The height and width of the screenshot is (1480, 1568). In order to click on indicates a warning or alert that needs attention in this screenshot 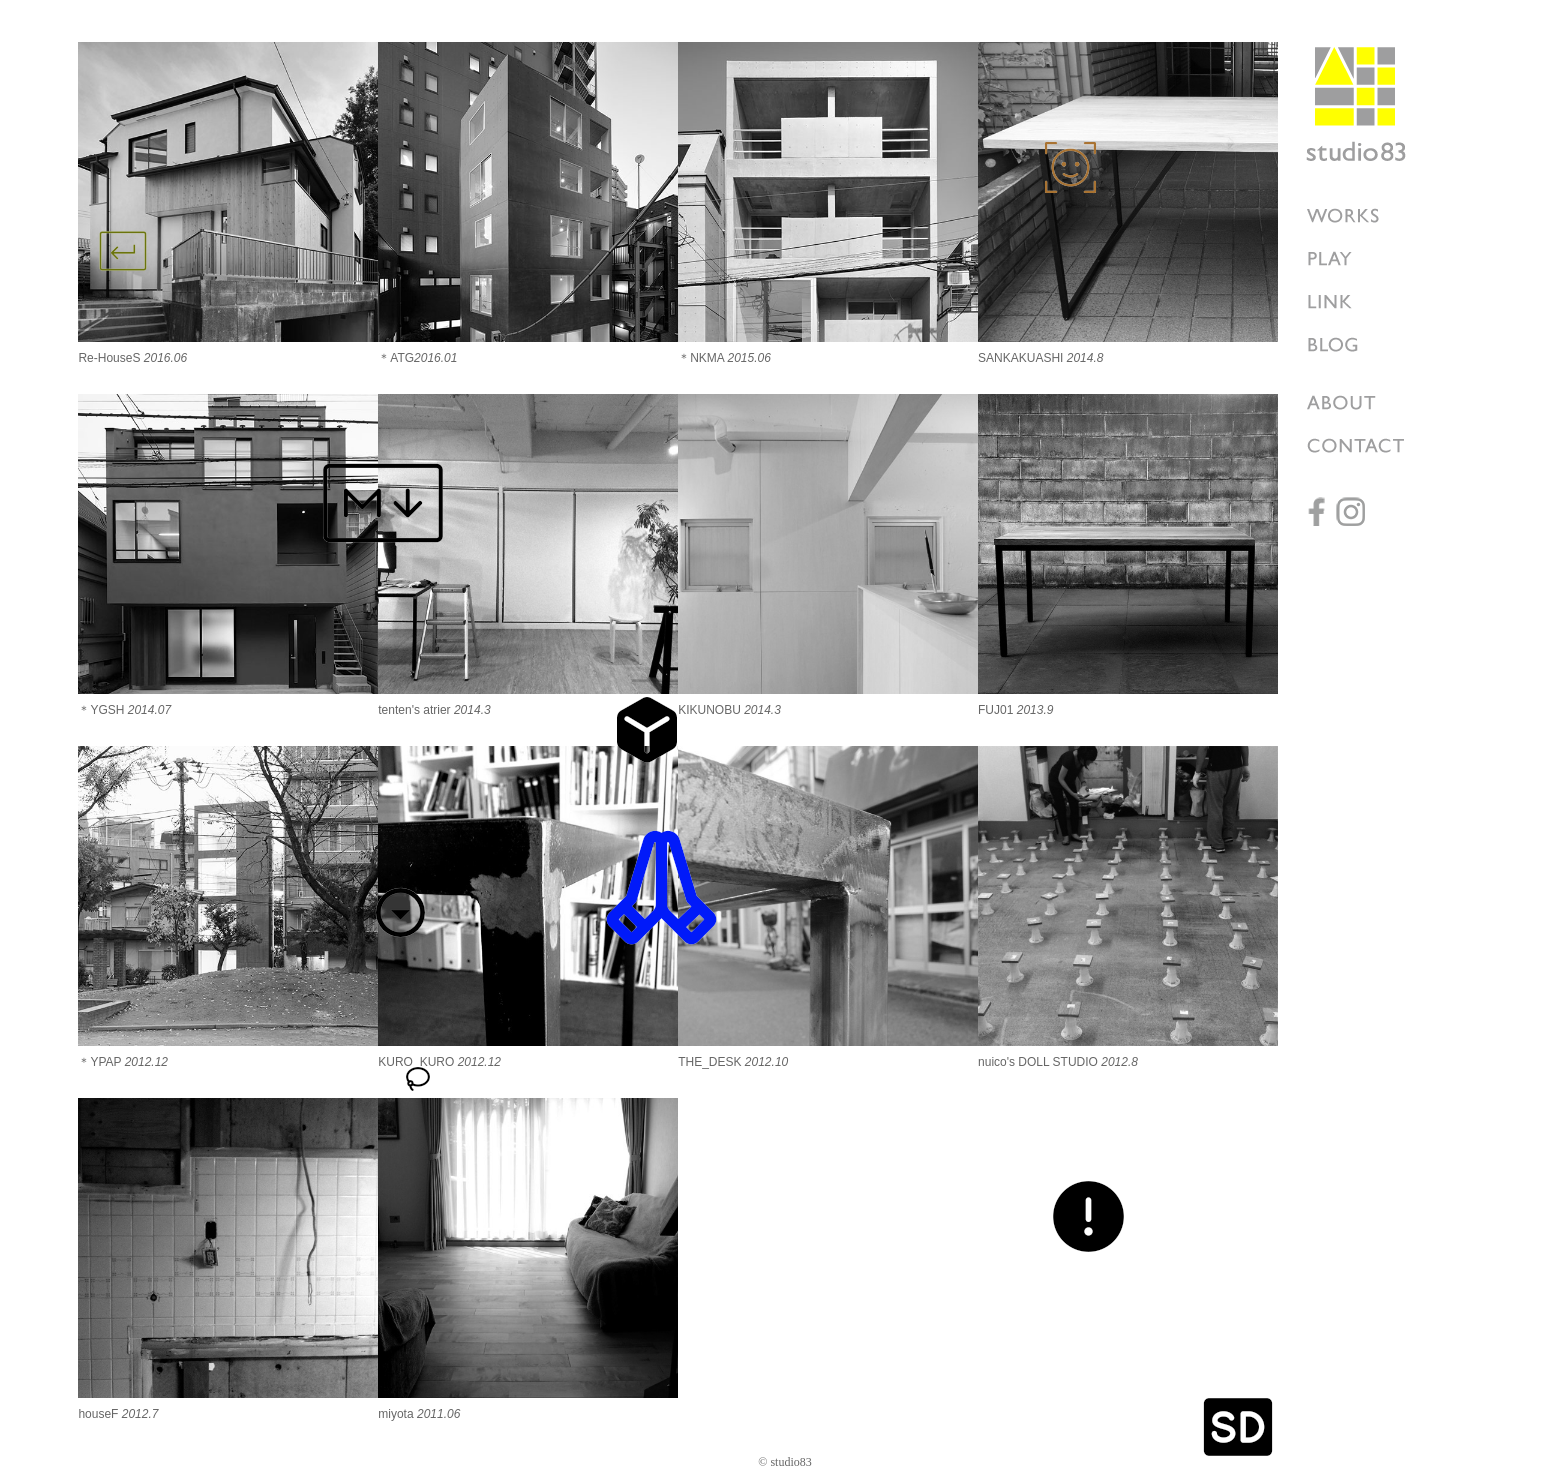, I will do `click(1088, 1216)`.